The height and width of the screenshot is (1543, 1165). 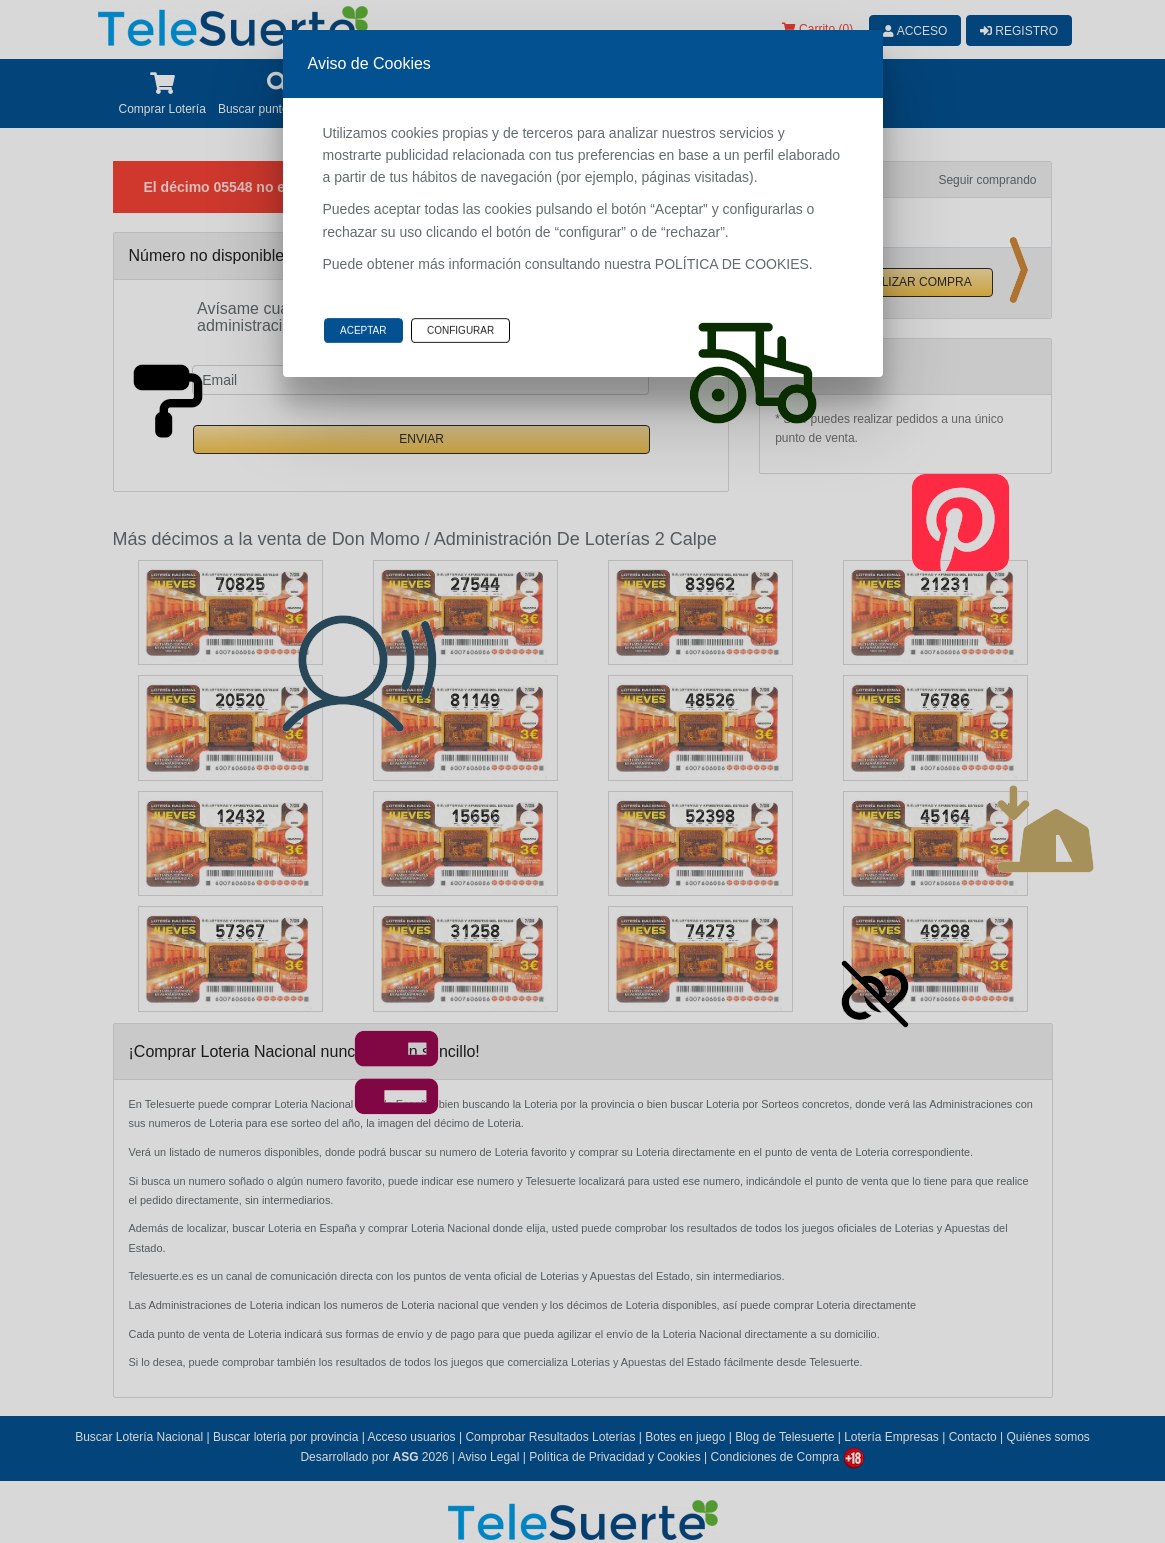 I want to click on access farming or agricultural features, so click(x=751, y=371).